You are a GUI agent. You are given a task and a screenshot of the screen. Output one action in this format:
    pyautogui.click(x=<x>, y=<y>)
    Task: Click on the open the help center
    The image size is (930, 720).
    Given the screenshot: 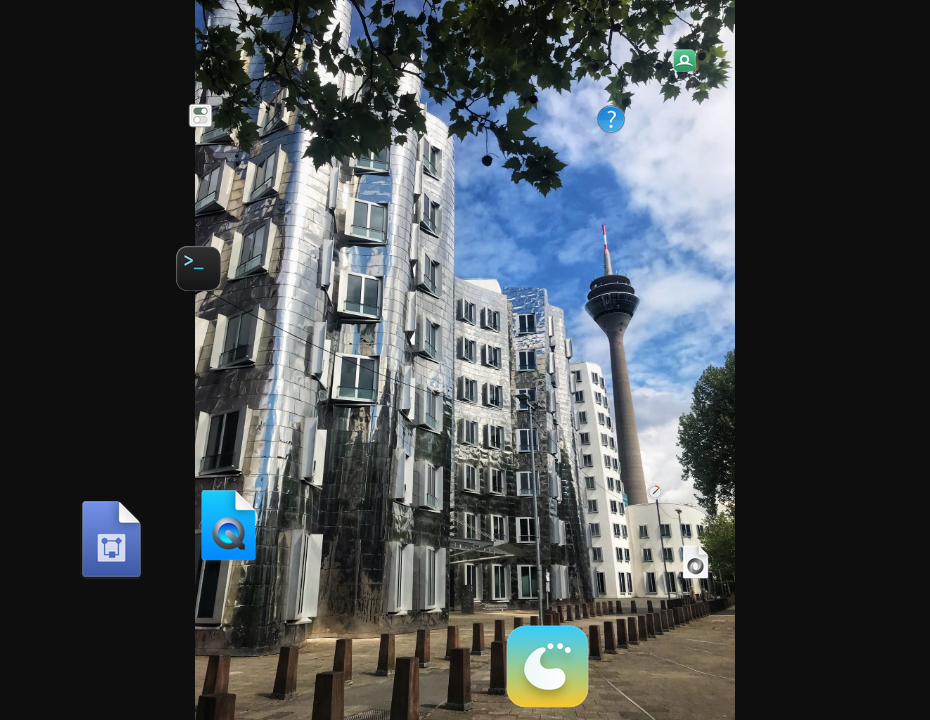 What is the action you would take?
    pyautogui.click(x=611, y=119)
    